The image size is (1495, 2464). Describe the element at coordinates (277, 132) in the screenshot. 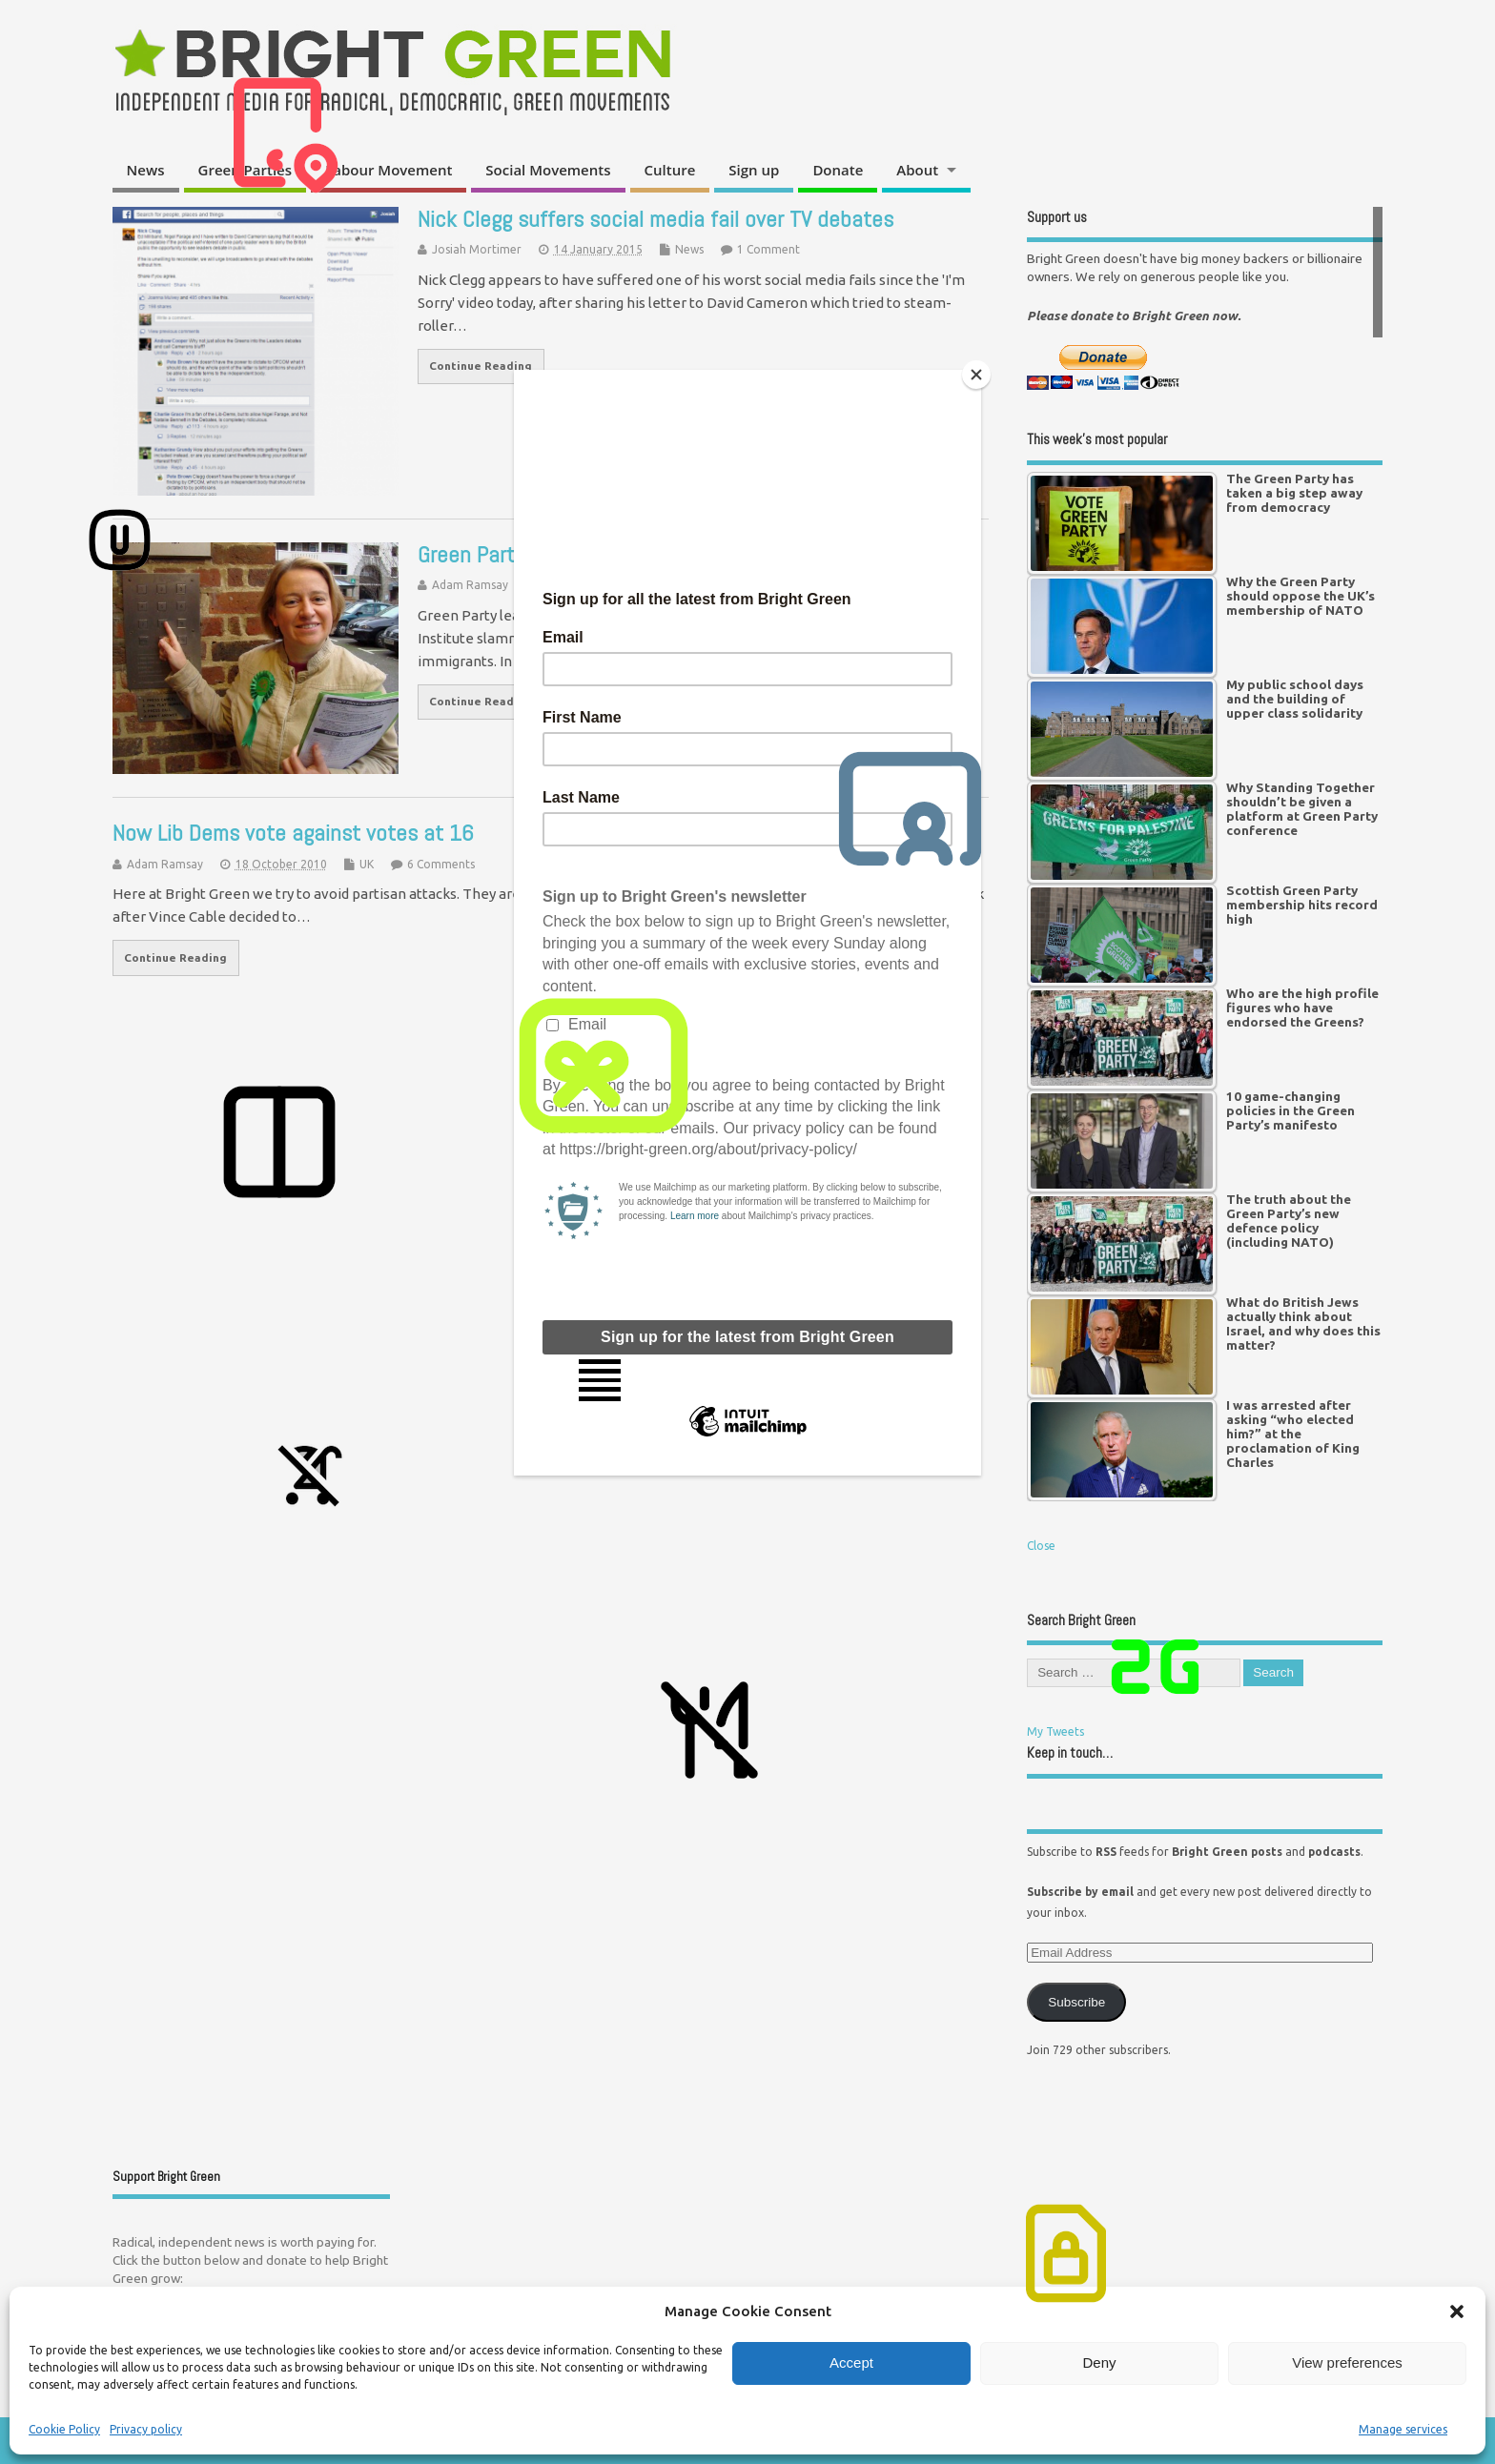

I see `set tablet as pinned location device` at that location.